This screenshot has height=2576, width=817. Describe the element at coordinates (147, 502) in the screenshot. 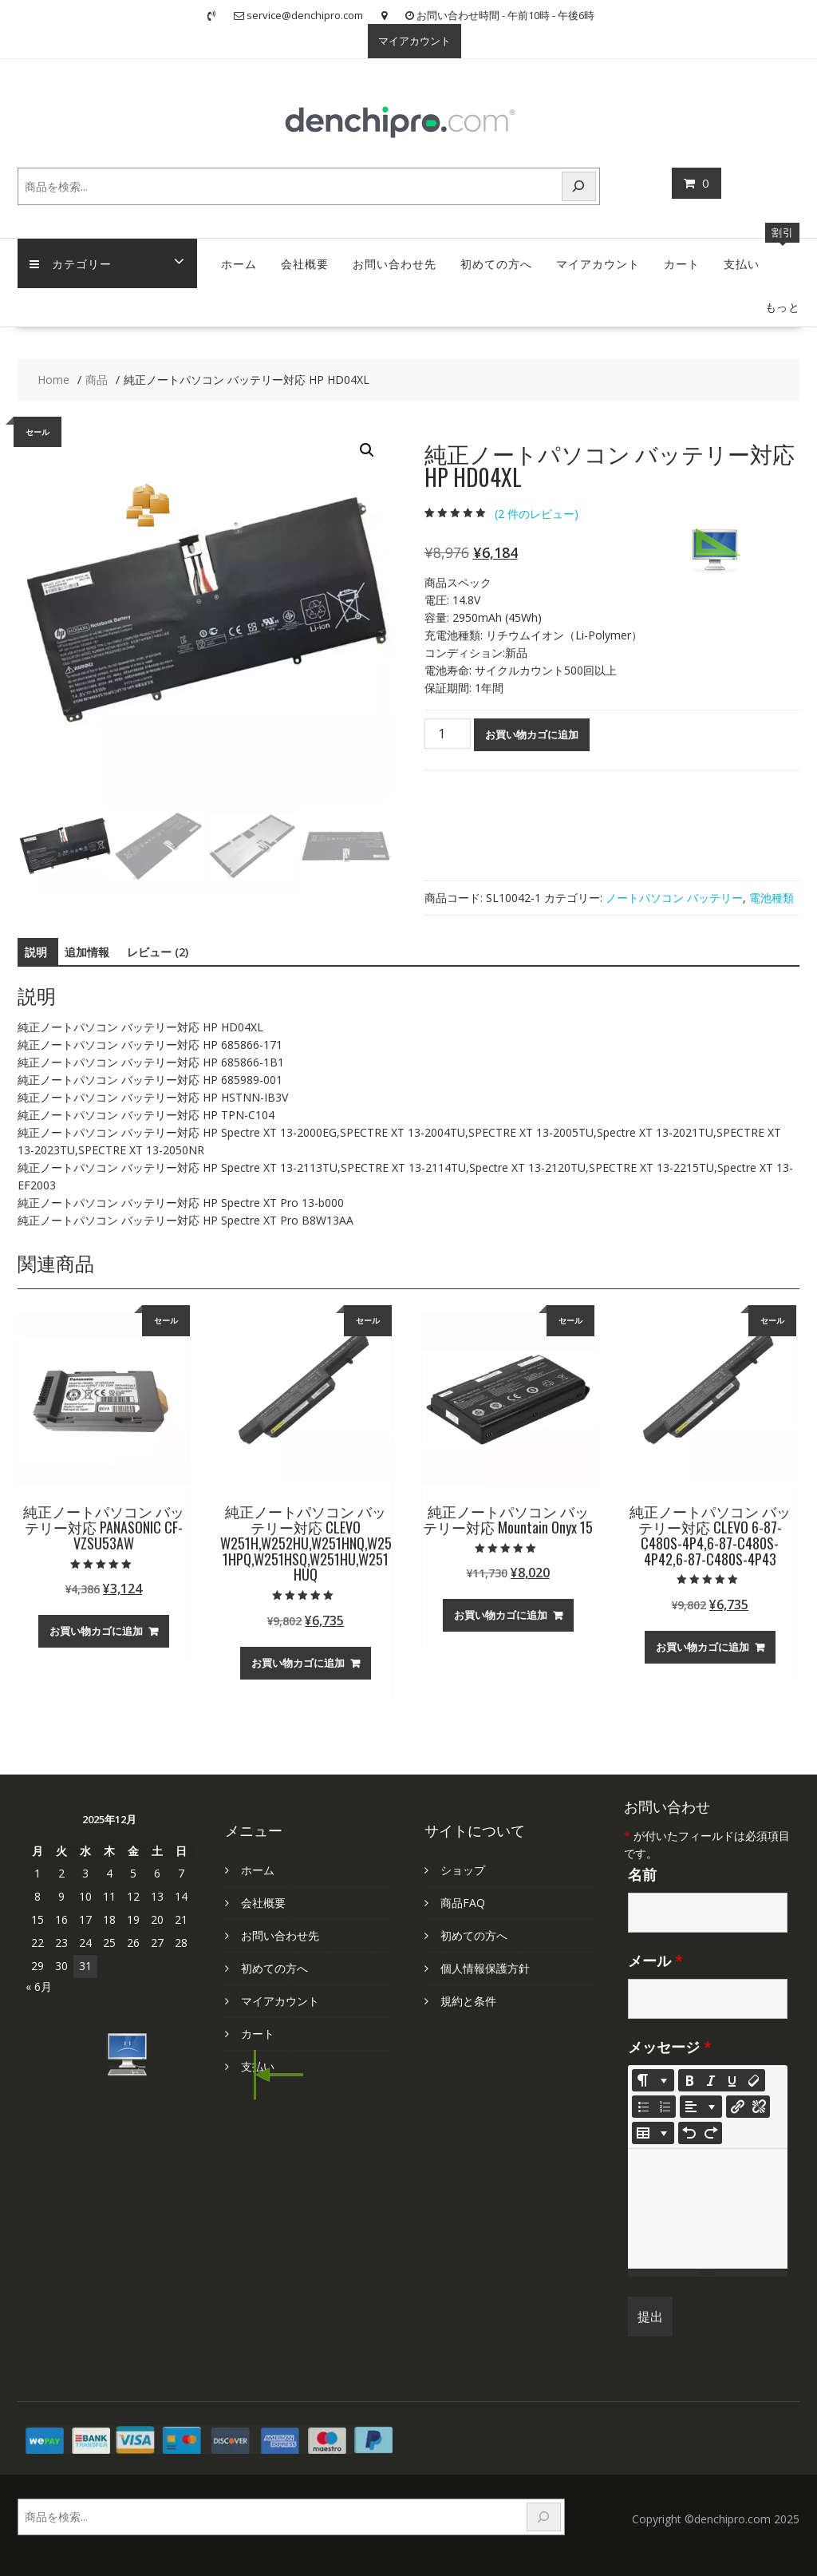

I see `install new software or applications` at that location.